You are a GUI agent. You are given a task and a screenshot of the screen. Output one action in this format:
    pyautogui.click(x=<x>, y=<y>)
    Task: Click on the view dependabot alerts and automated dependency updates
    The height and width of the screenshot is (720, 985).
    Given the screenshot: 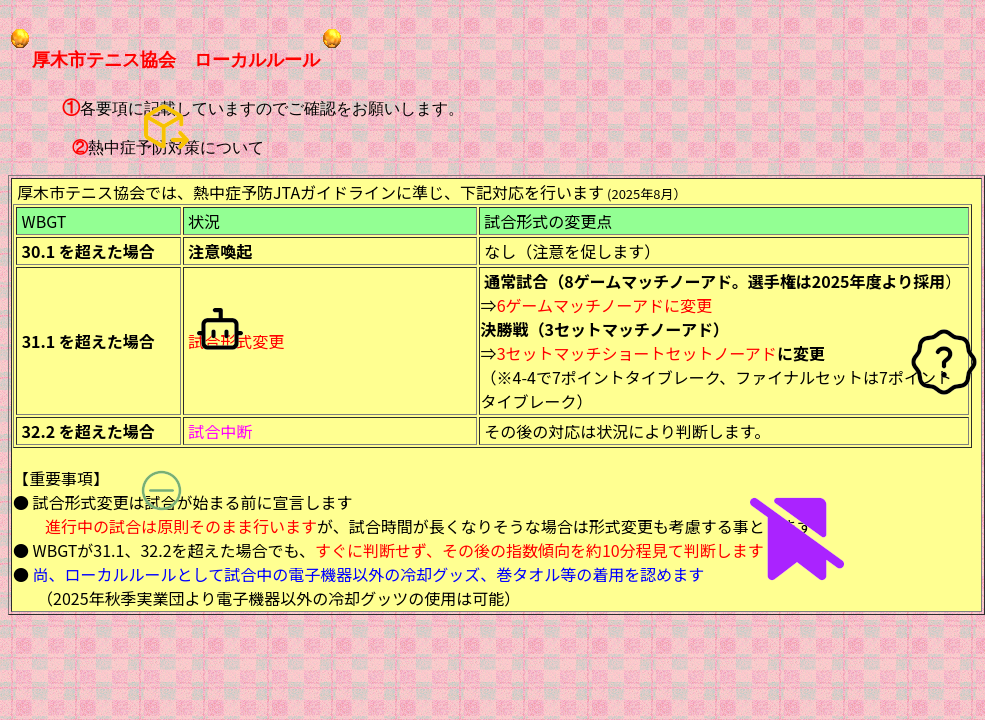 What is the action you would take?
    pyautogui.click(x=220, y=331)
    